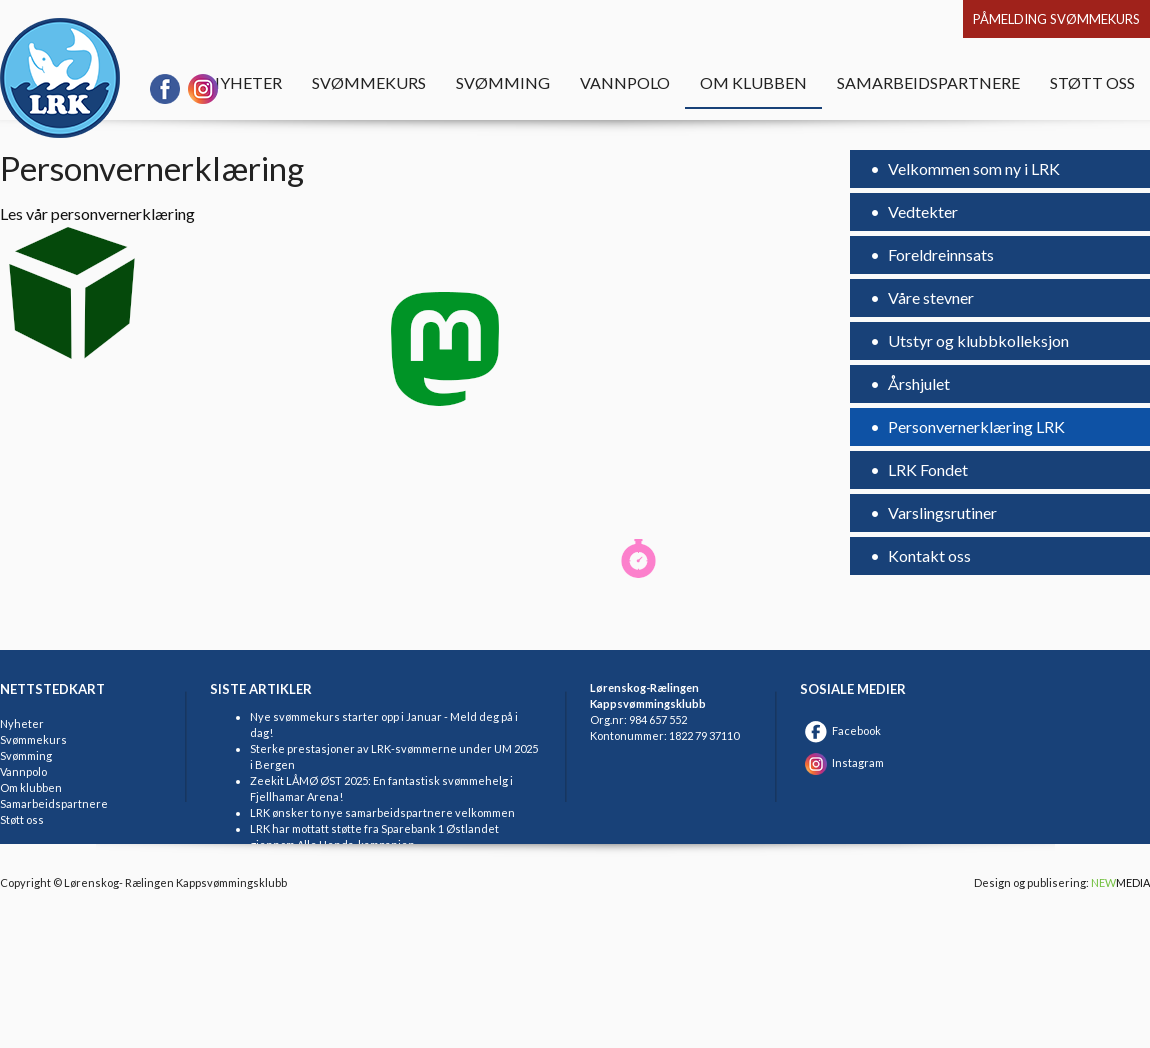 The width and height of the screenshot is (1150, 1048). I want to click on Fastly CDN service logo, so click(638, 558).